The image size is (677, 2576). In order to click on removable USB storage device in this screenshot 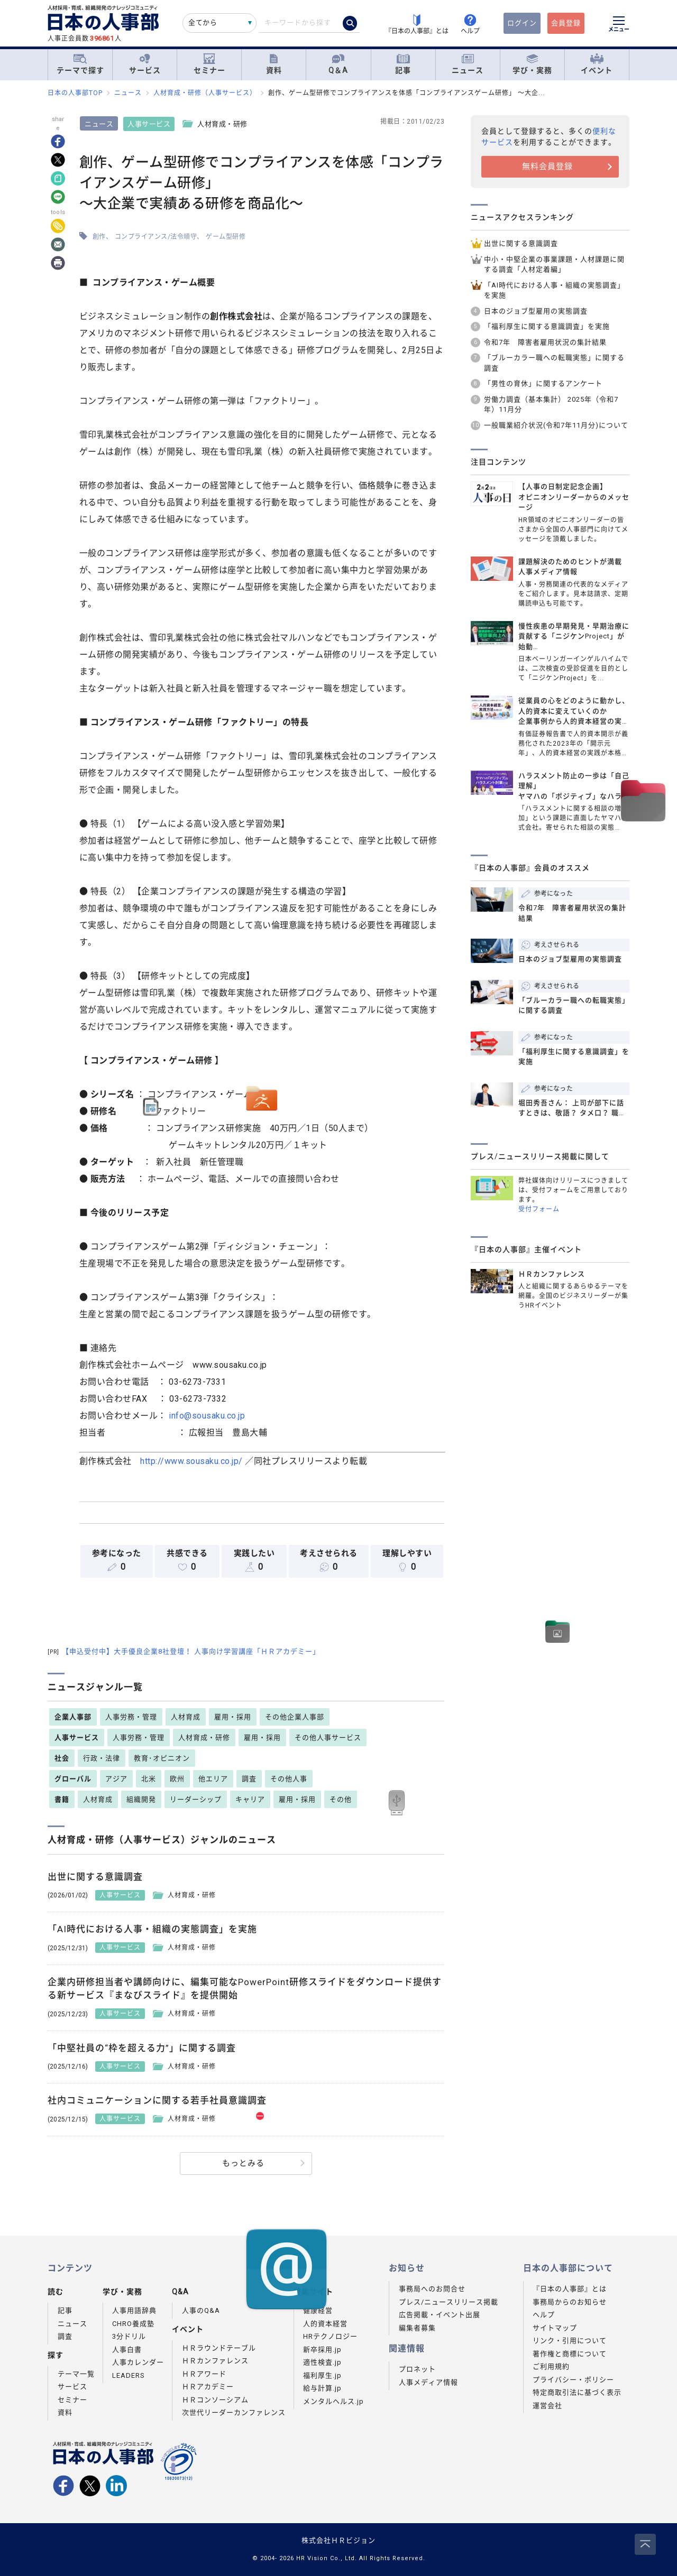, I will do `click(397, 1803)`.